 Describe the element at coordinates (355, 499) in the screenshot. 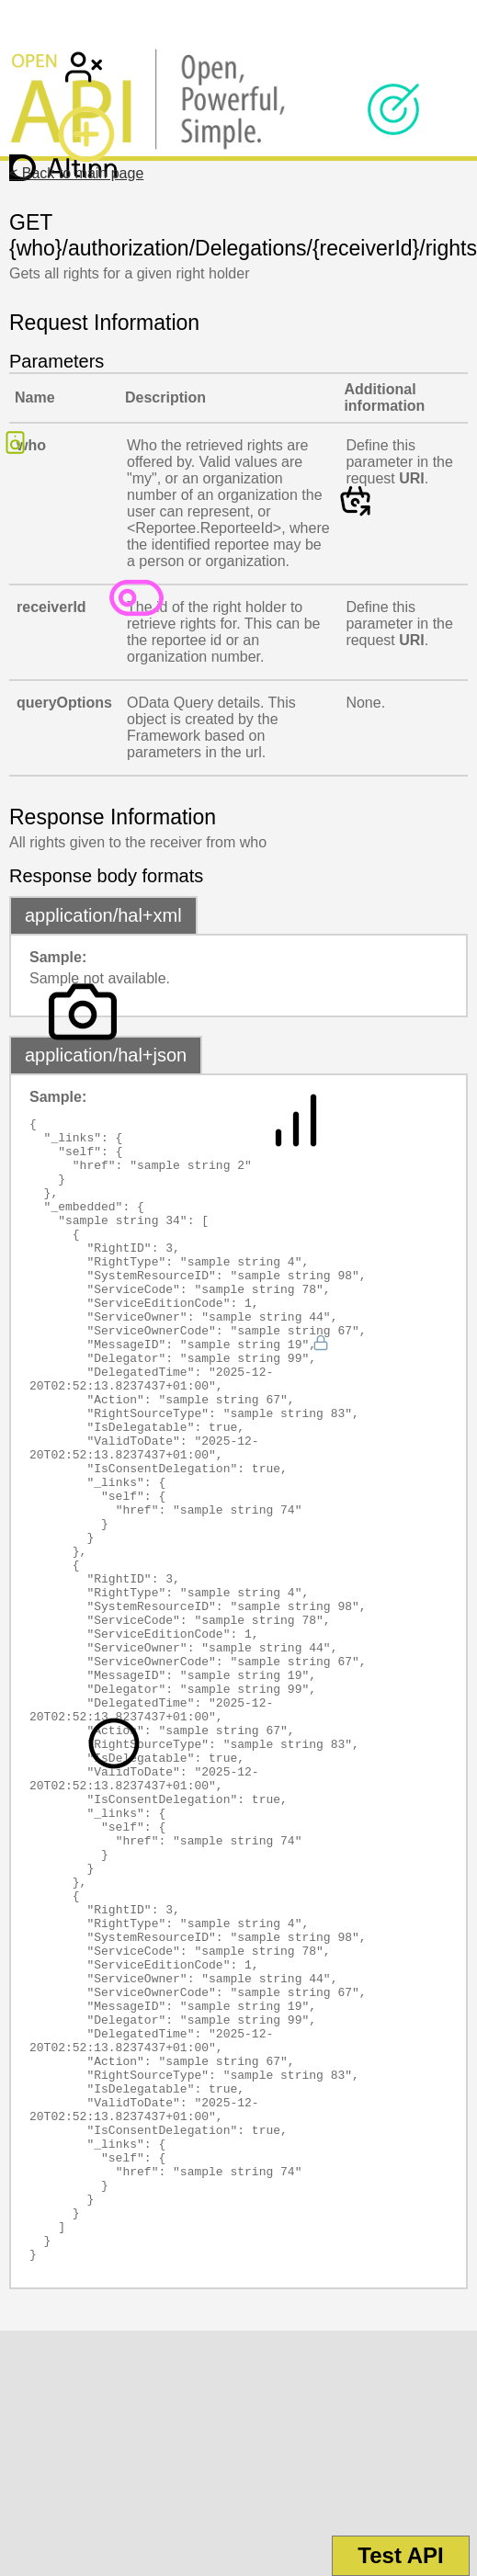

I see `share your shopping basket with others` at that location.